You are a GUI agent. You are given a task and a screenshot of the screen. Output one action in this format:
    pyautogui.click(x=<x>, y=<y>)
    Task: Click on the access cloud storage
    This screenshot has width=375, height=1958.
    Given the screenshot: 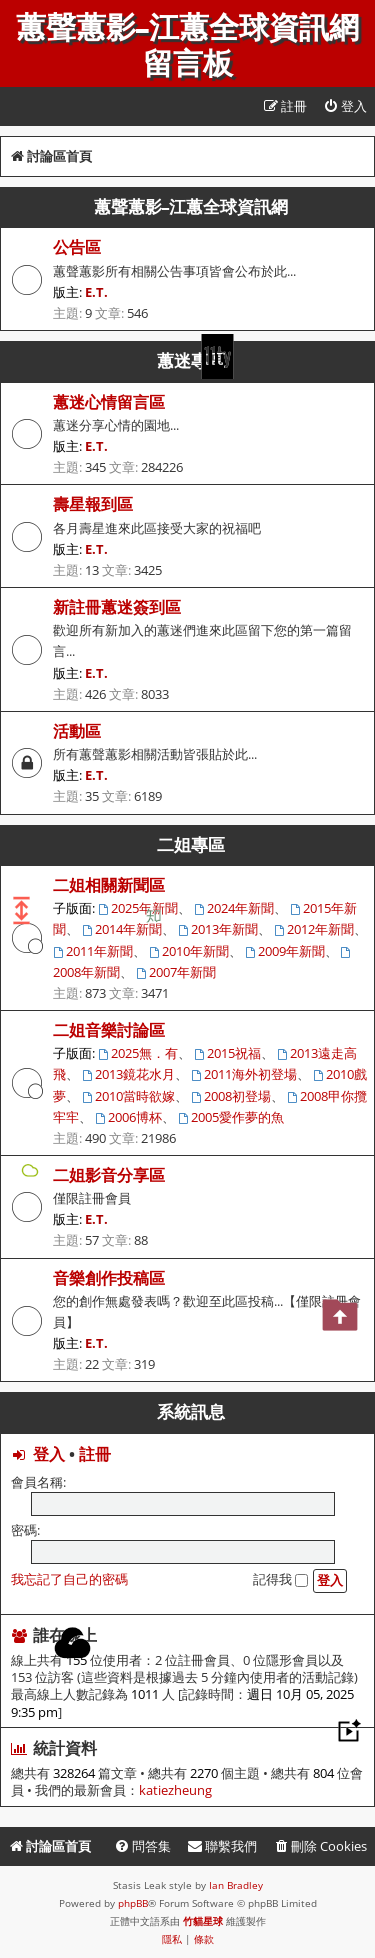 What is the action you would take?
    pyautogui.click(x=72, y=1643)
    